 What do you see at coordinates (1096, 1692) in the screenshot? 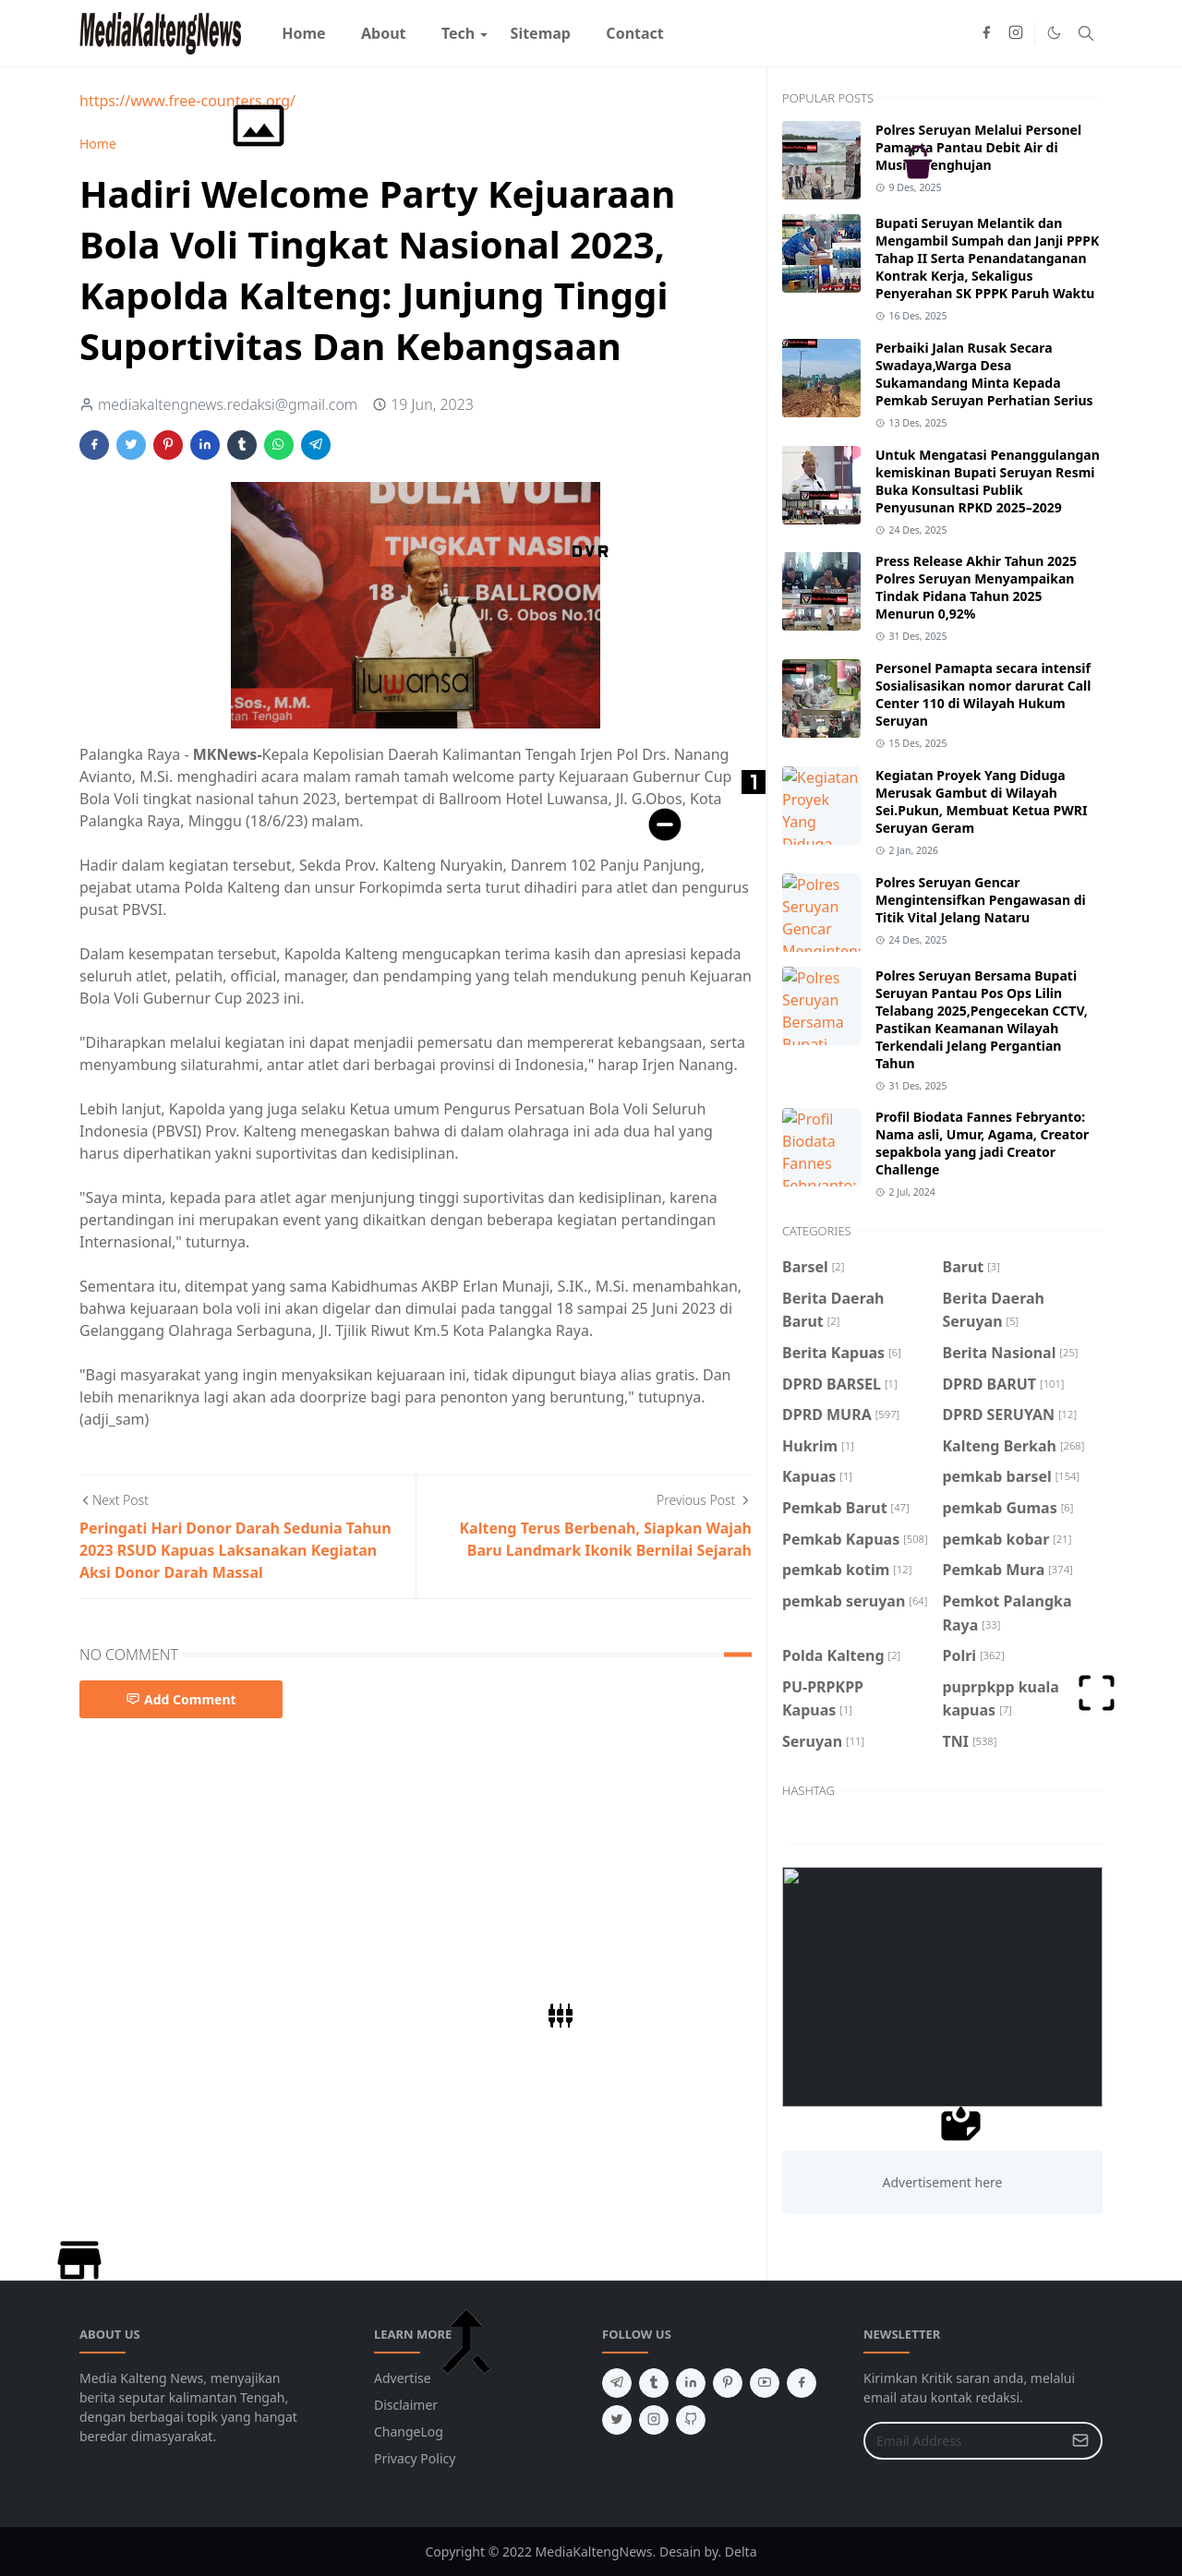
I see `scan a QR code or barcode` at bounding box center [1096, 1692].